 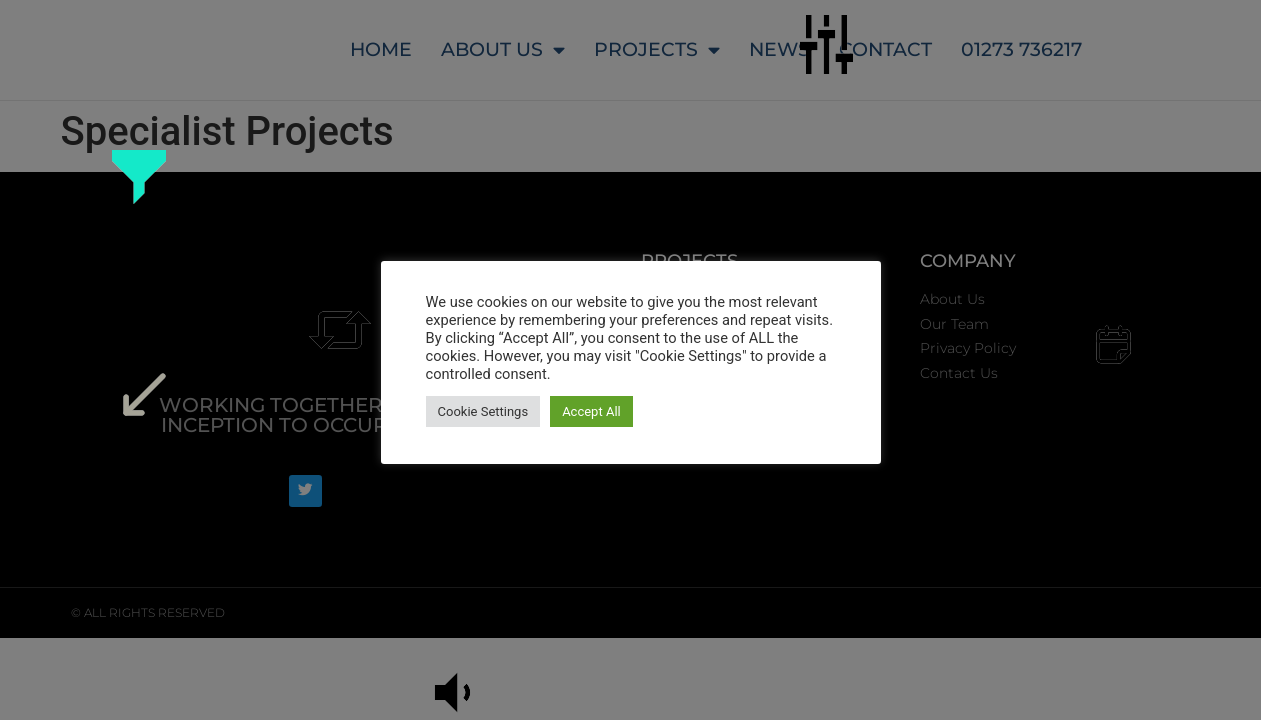 What do you see at coordinates (144, 394) in the screenshot?
I see `move item to the bottom-left corner` at bounding box center [144, 394].